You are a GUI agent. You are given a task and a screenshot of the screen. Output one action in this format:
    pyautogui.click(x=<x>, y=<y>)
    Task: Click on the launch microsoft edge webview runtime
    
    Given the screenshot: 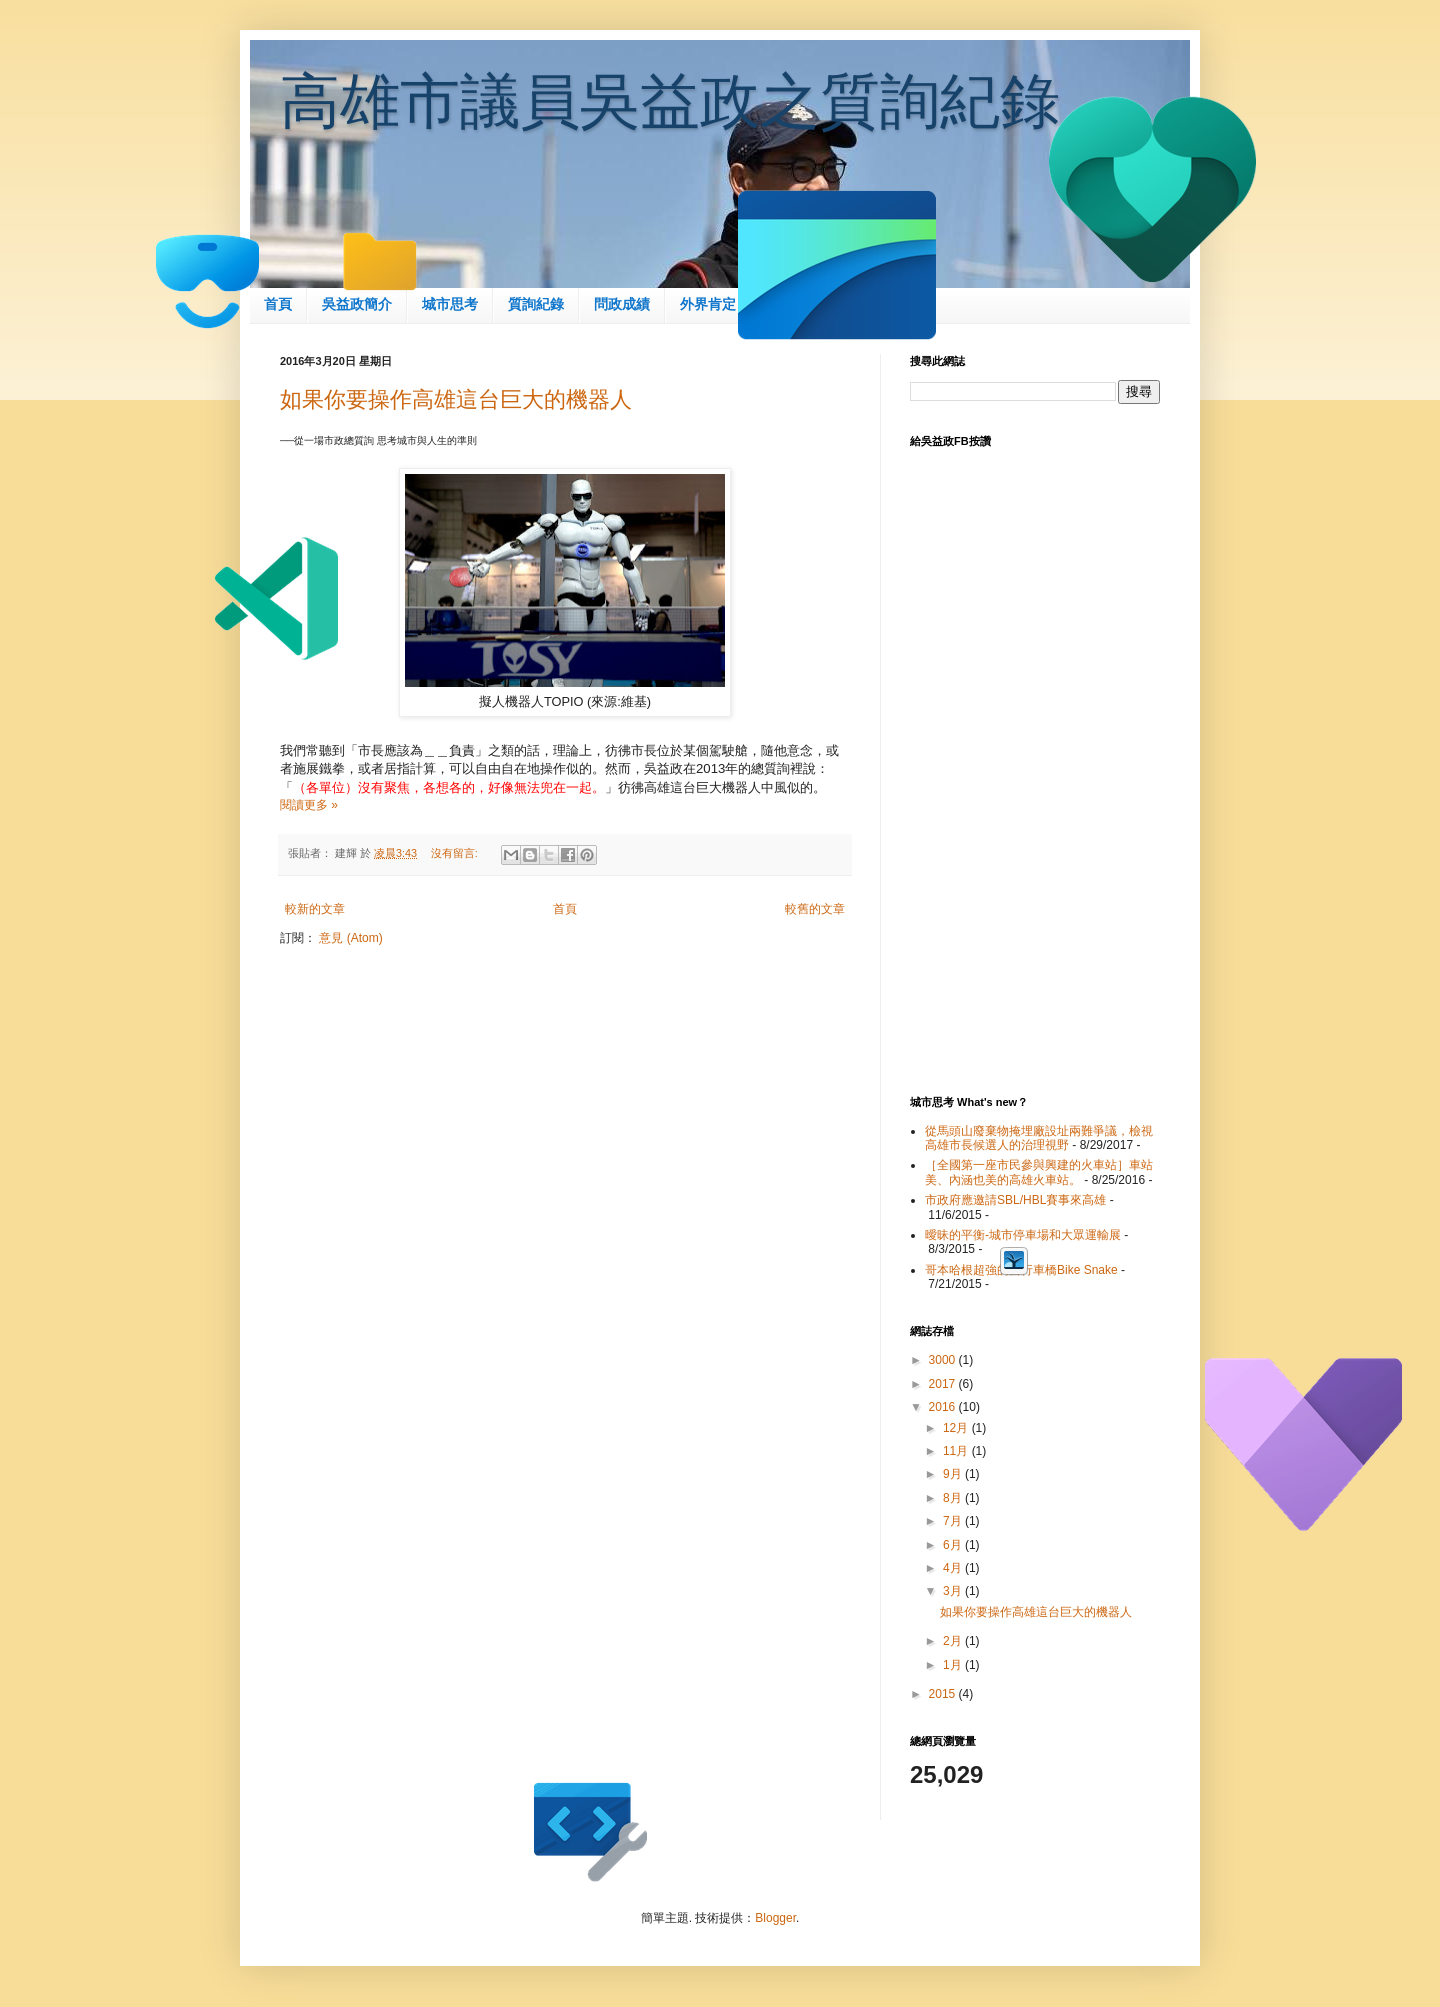 What is the action you would take?
    pyautogui.click(x=837, y=265)
    